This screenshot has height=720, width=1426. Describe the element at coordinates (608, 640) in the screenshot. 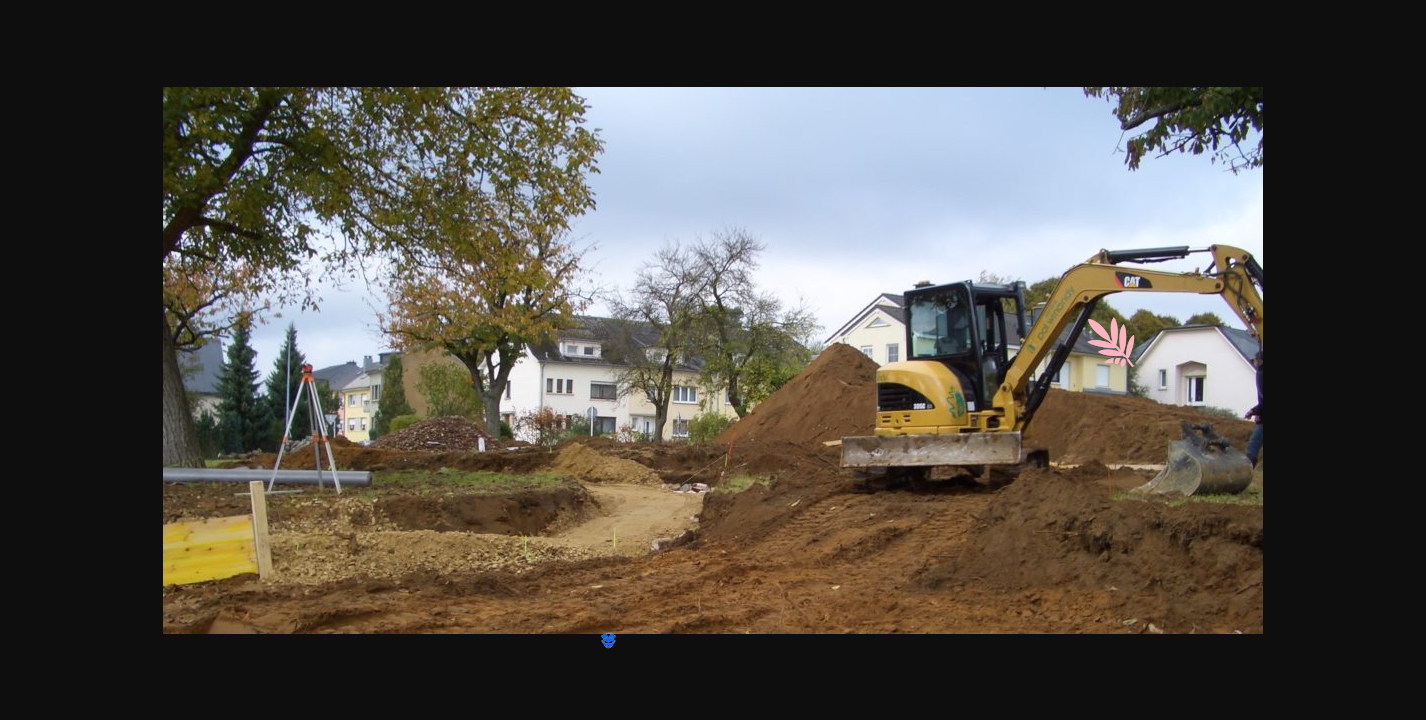

I see `contact law enforcement or security` at that location.